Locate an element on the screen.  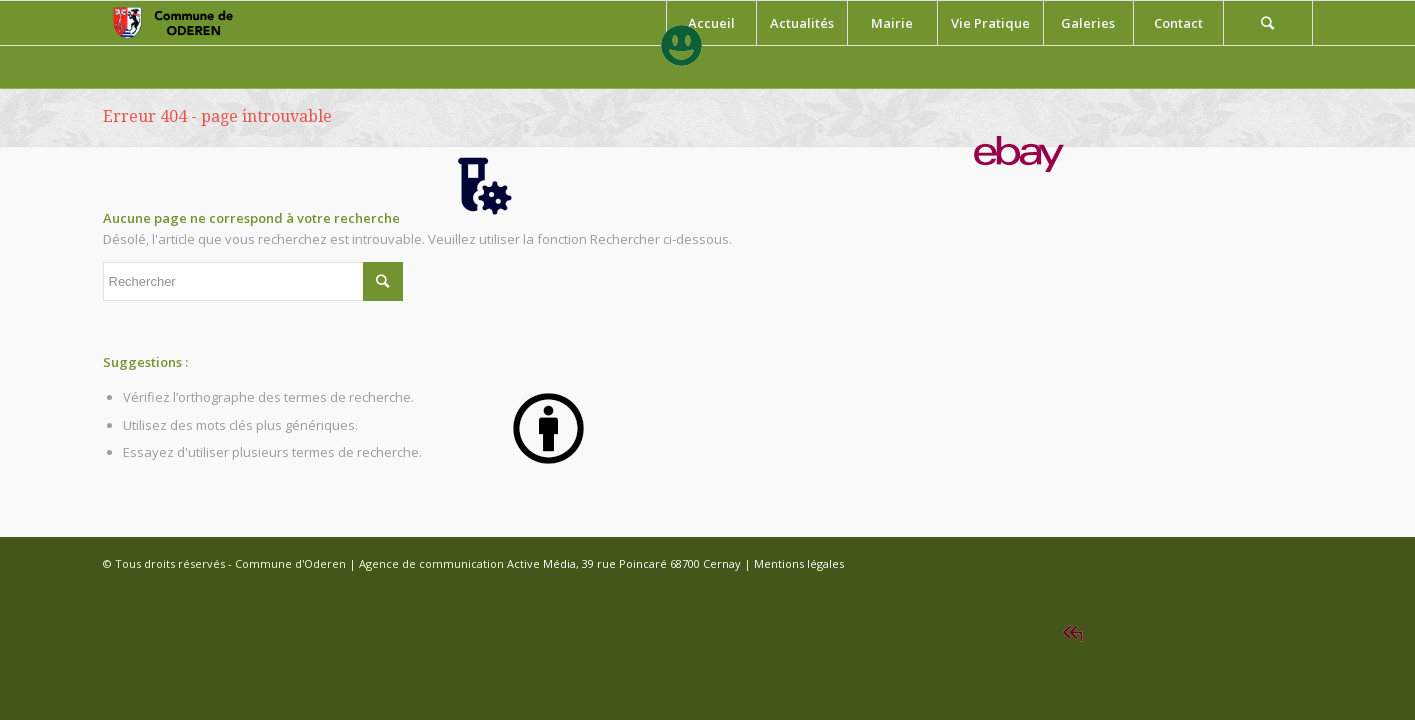
view virus or pathogen test results is located at coordinates (481, 184).